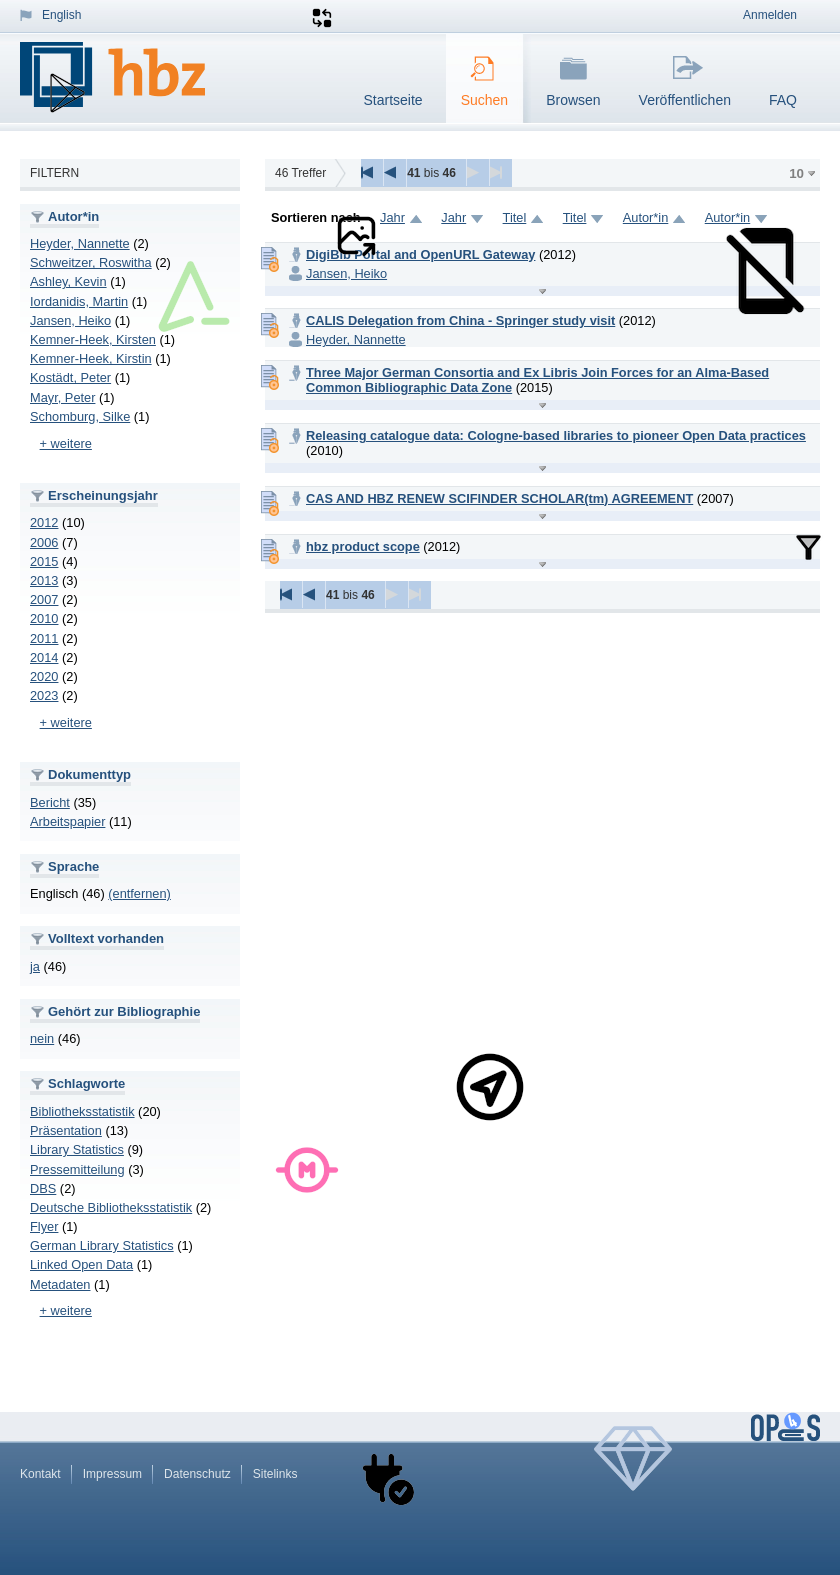  I want to click on share a photo or image, so click(356, 235).